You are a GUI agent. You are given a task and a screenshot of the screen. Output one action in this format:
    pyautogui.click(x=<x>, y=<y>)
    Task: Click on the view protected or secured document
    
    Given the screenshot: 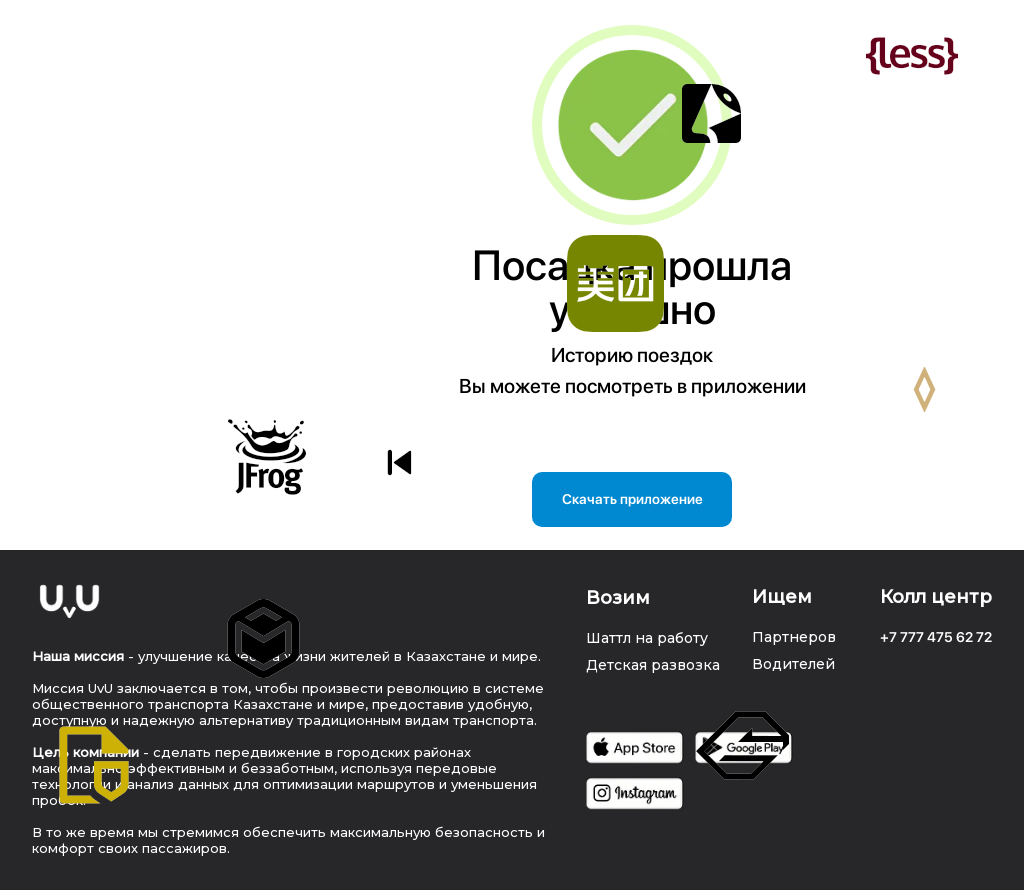 What is the action you would take?
    pyautogui.click(x=94, y=765)
    